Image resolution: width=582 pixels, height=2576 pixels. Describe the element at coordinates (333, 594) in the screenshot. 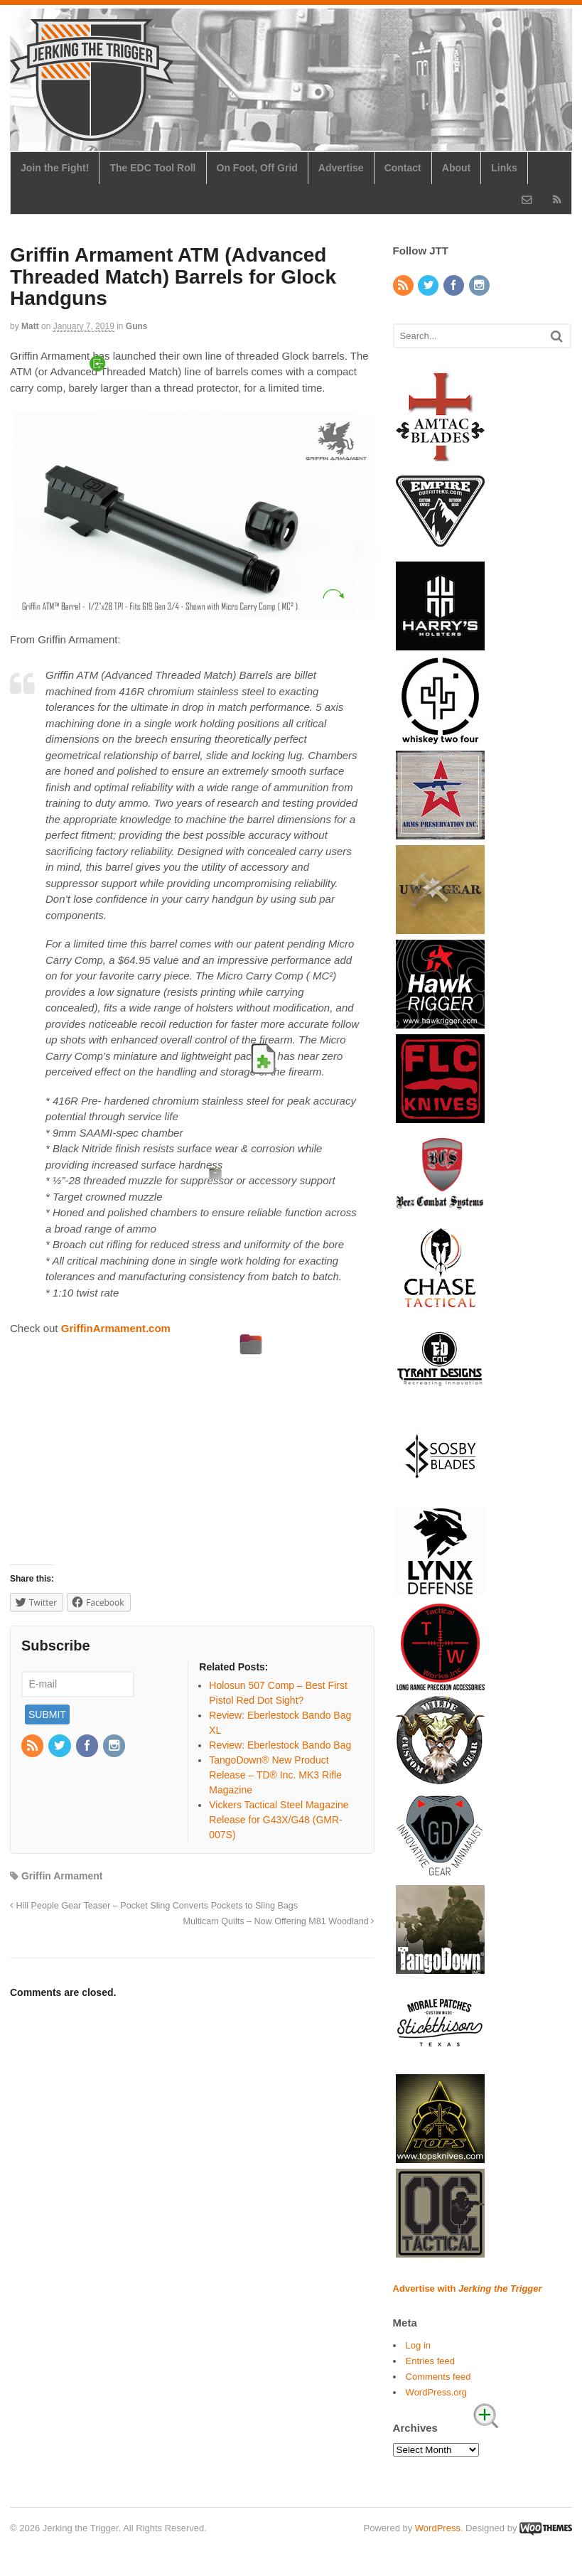

I see `redo the last undone action` at that location.